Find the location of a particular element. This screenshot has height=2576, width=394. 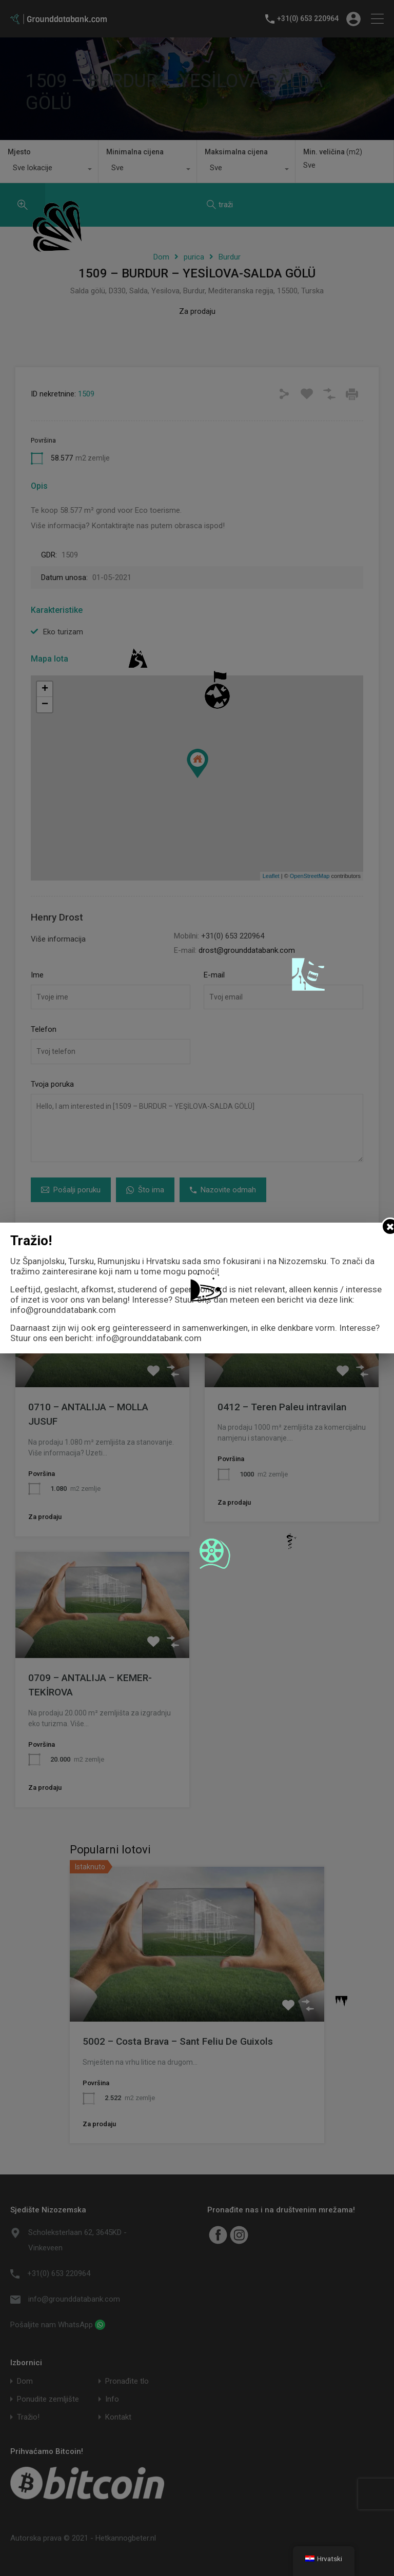

conquer or claim a planet in a strategy game is located at coordinates (217, 689).